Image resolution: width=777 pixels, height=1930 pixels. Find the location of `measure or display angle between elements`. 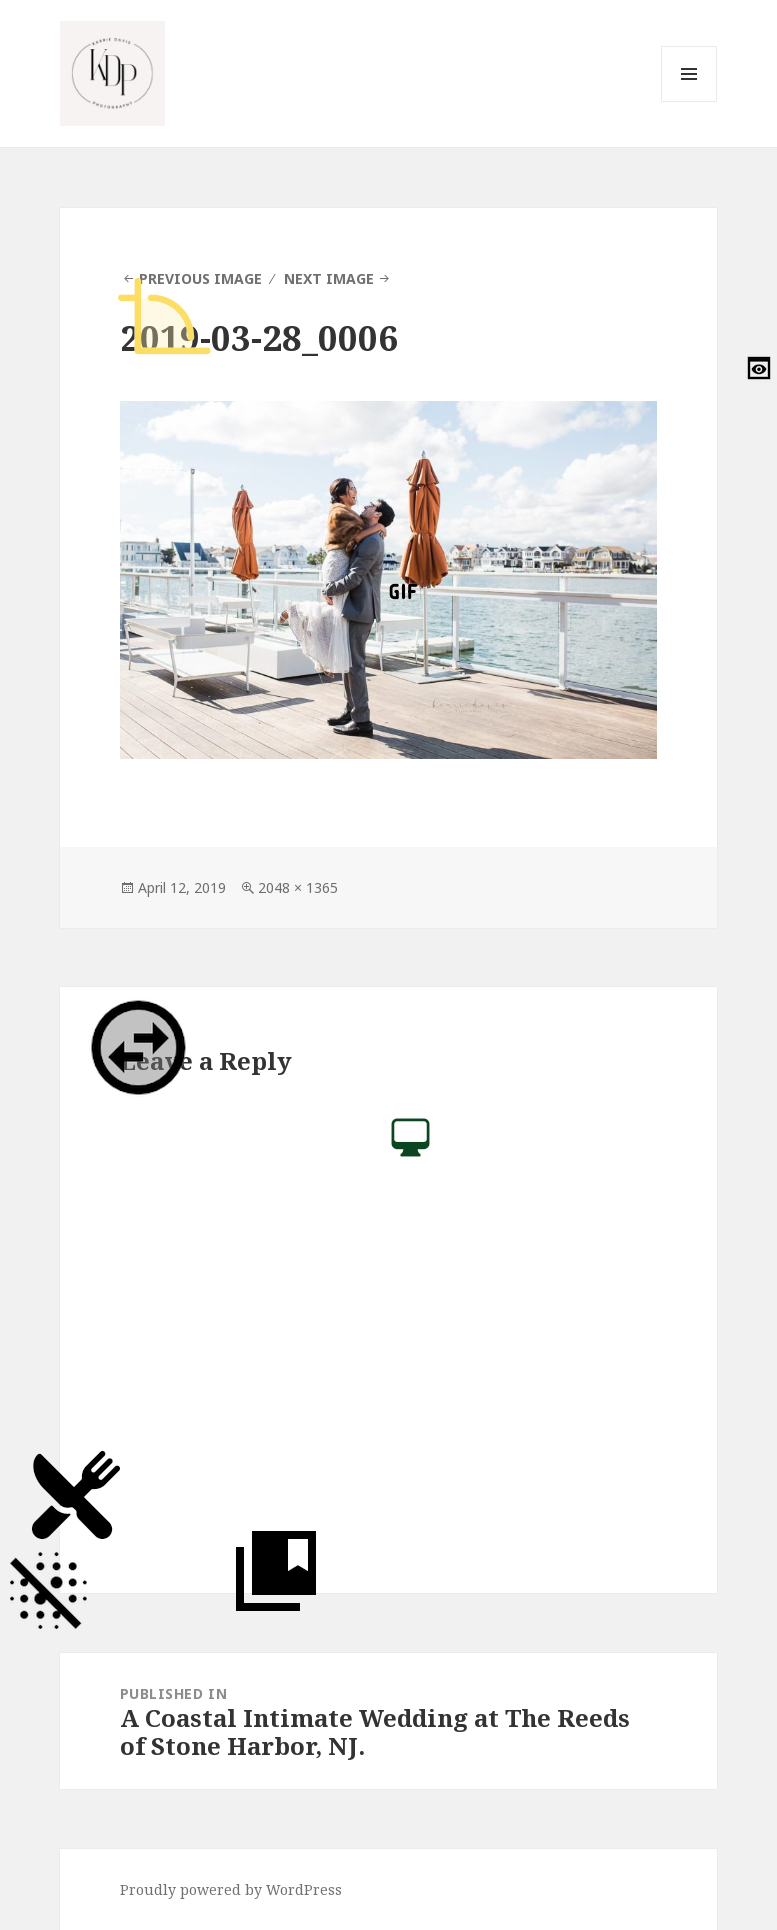

measure or display angle between elements is located at coordinates (161, 321).